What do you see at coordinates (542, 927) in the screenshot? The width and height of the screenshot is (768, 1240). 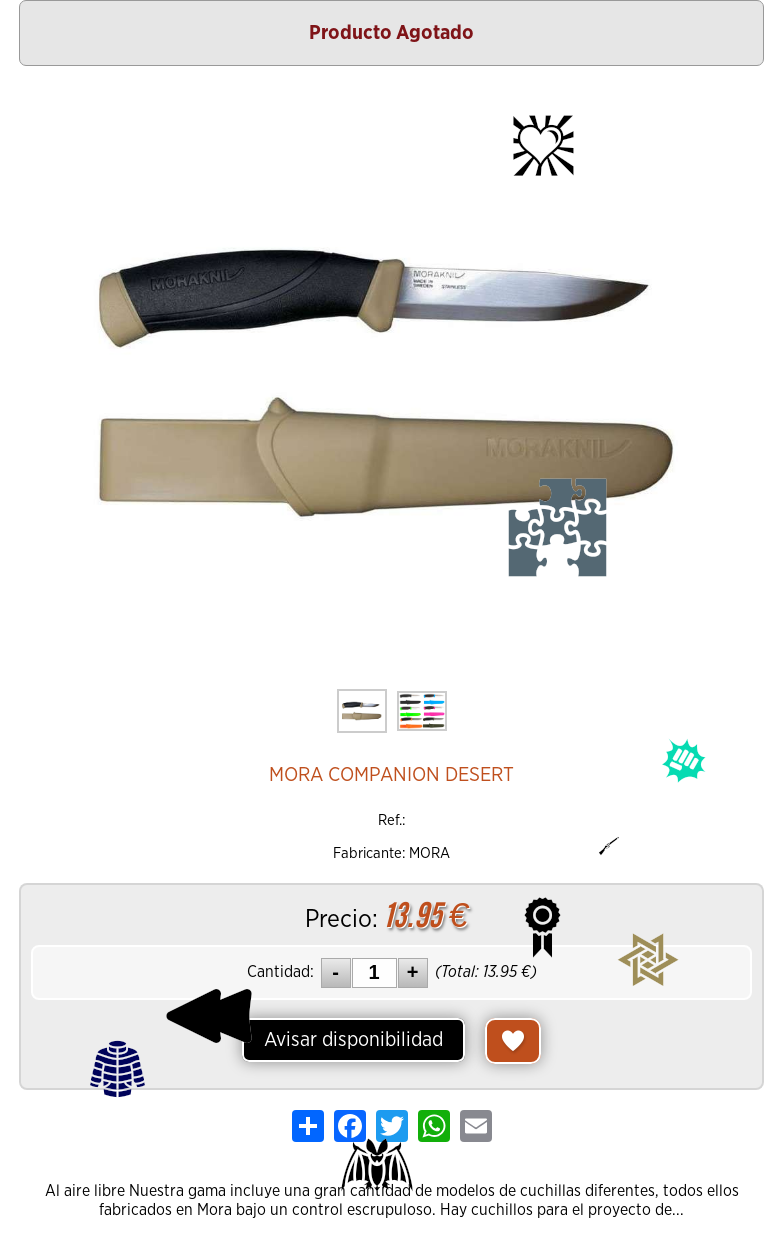 I see `view your achievements or awards` at bounding box center [542, 927].